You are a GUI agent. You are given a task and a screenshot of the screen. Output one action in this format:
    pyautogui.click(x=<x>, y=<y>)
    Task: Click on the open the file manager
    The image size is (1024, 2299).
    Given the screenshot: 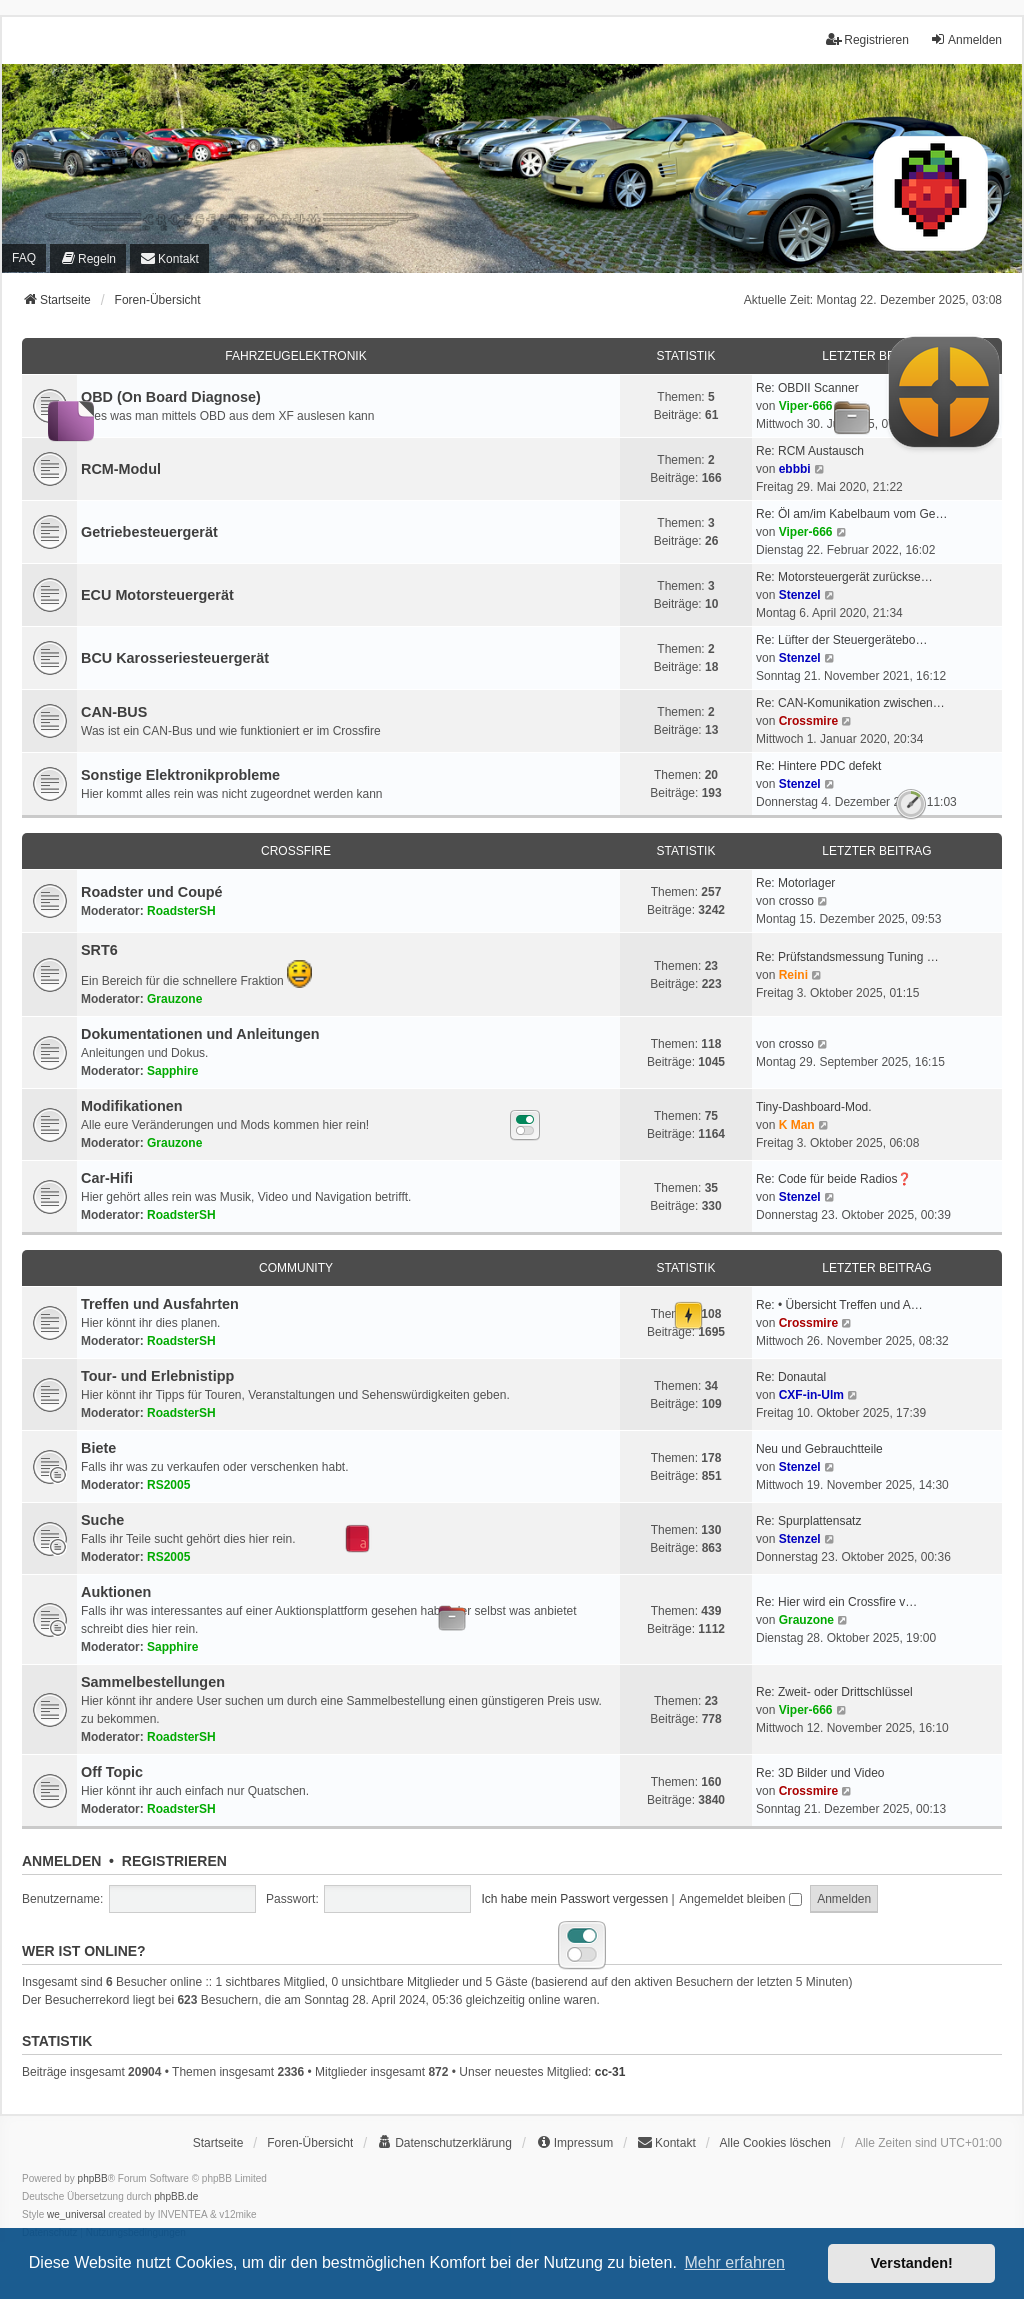 What is the action you would take?
    pyautogui.click(x=852, y=417)
    